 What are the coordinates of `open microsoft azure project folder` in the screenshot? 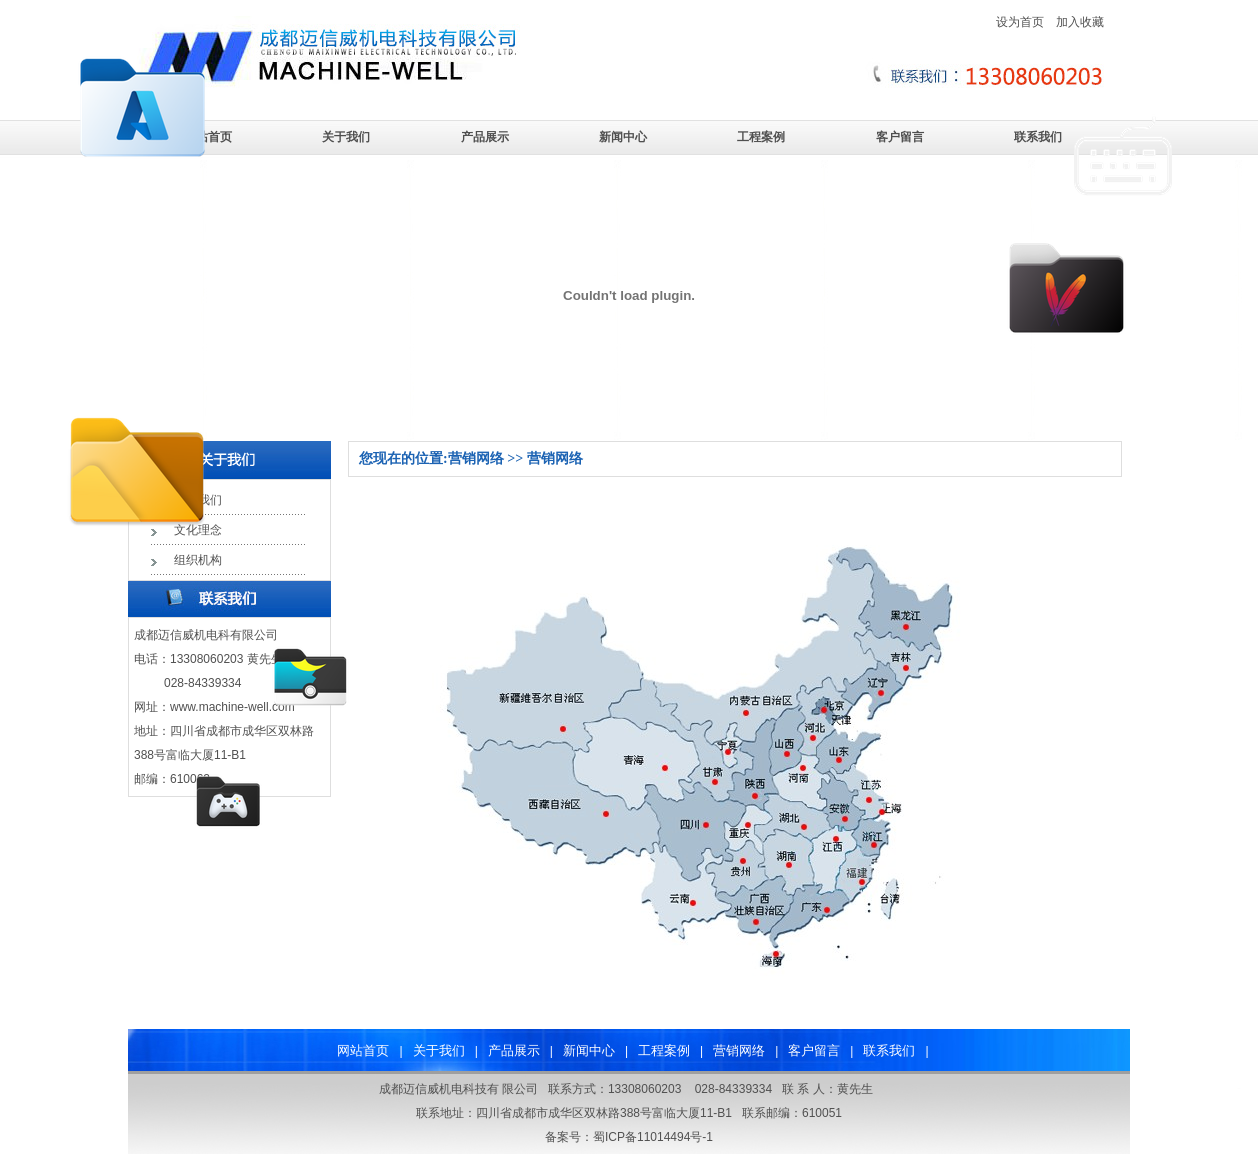 It's located at (142, 111).